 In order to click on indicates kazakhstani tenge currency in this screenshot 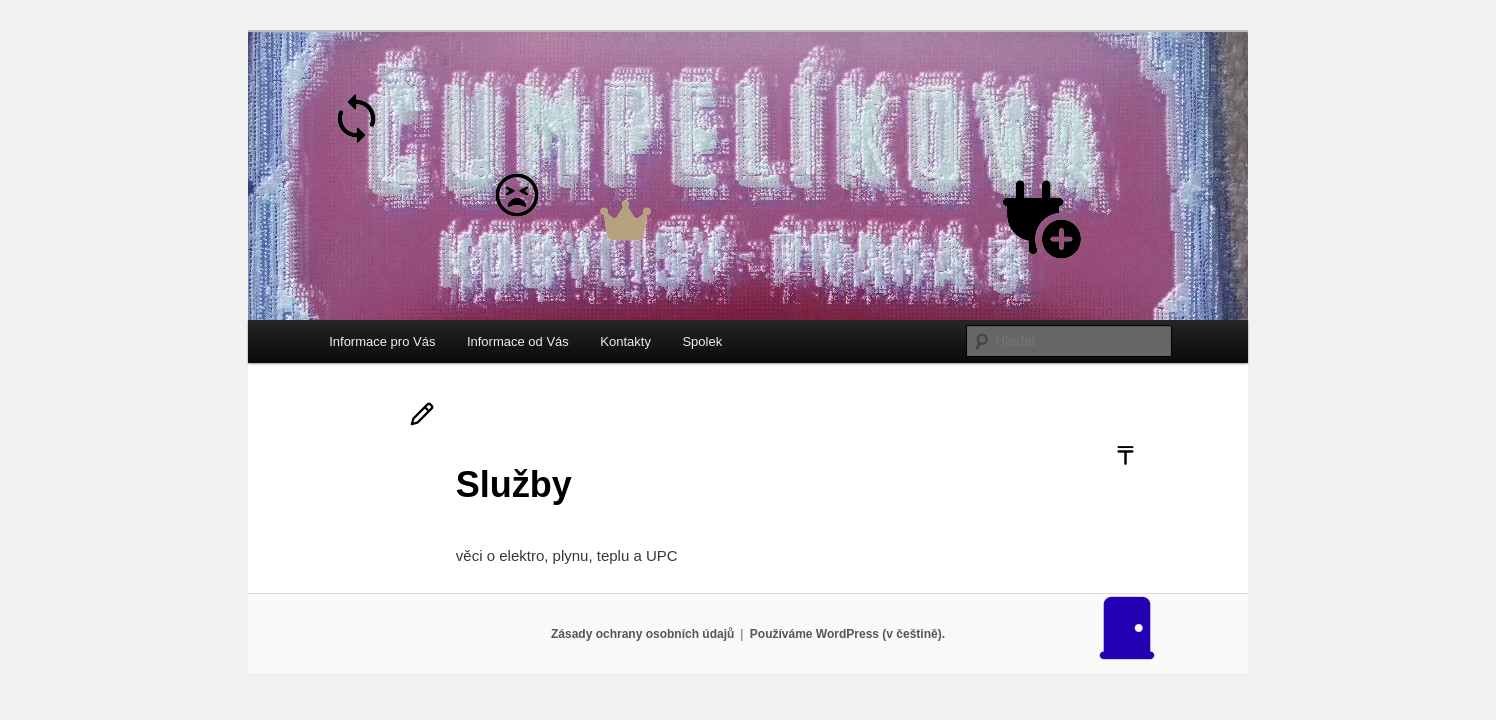, I will do `click(1125, 455)`.